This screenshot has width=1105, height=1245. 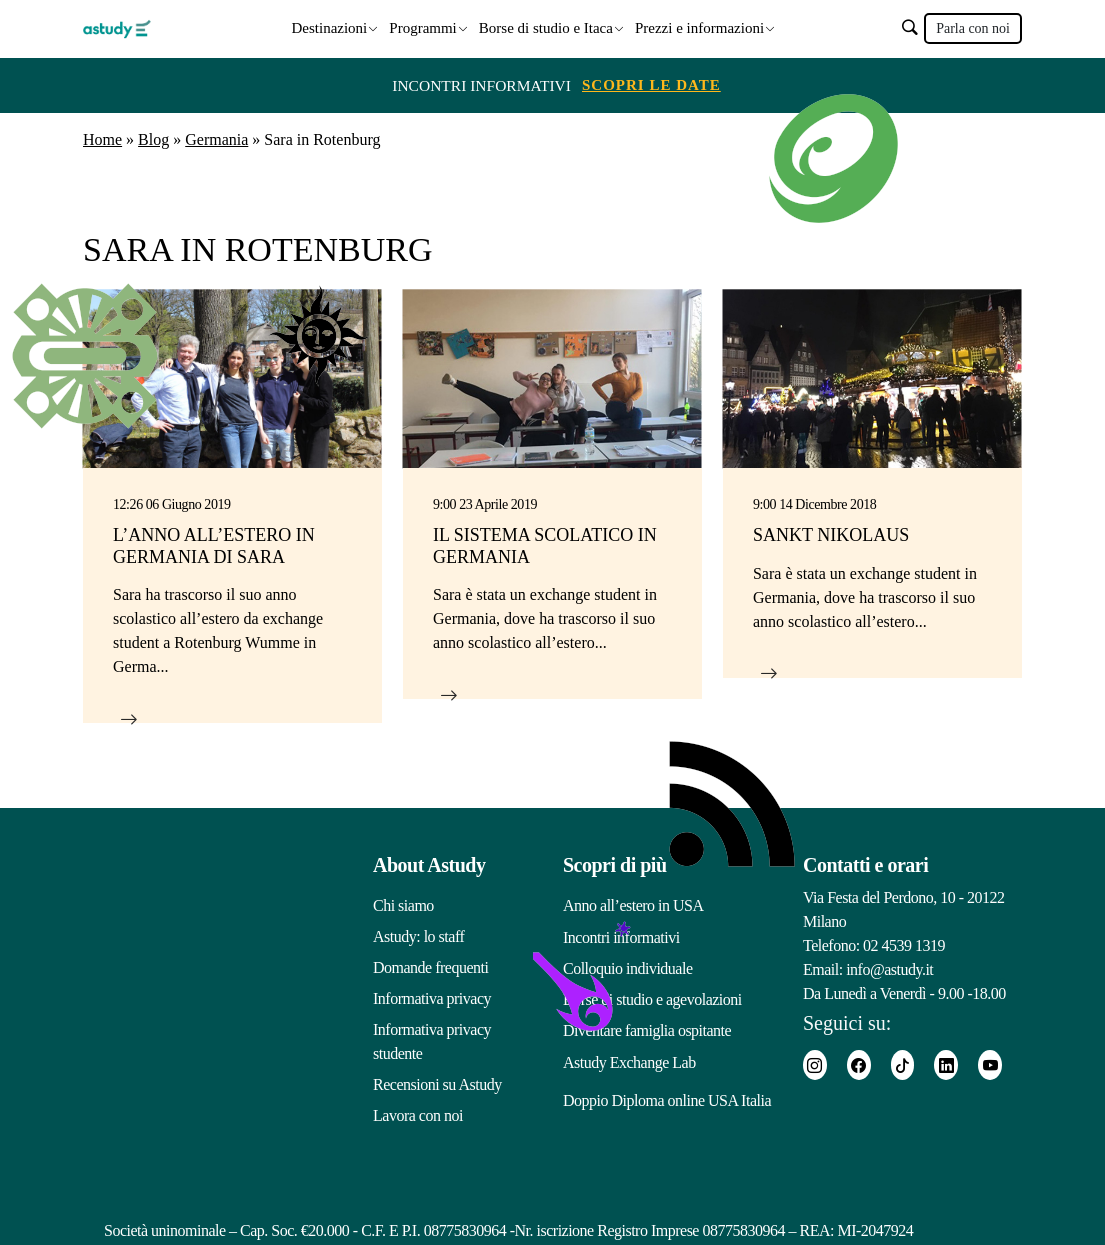 I want to click on cast a fire spell or ability, so click(x=573, y=991).